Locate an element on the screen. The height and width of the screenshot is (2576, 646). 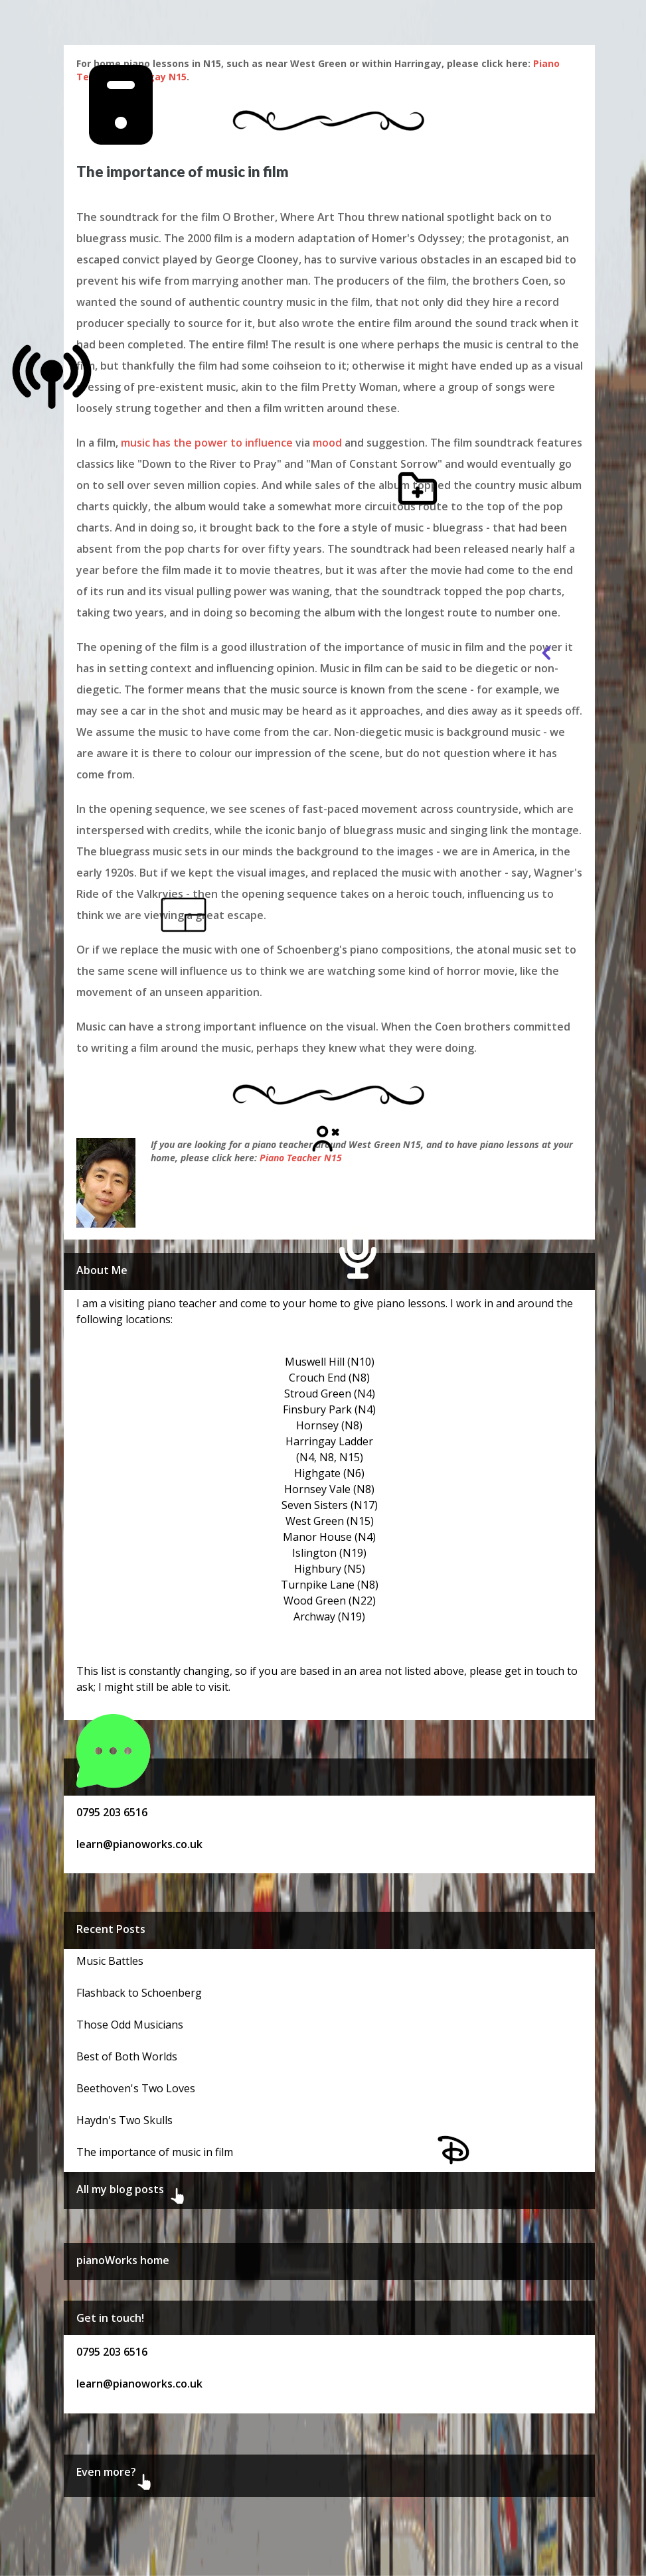
enable picture-in-picture mode is located at coordinates (183, 914).